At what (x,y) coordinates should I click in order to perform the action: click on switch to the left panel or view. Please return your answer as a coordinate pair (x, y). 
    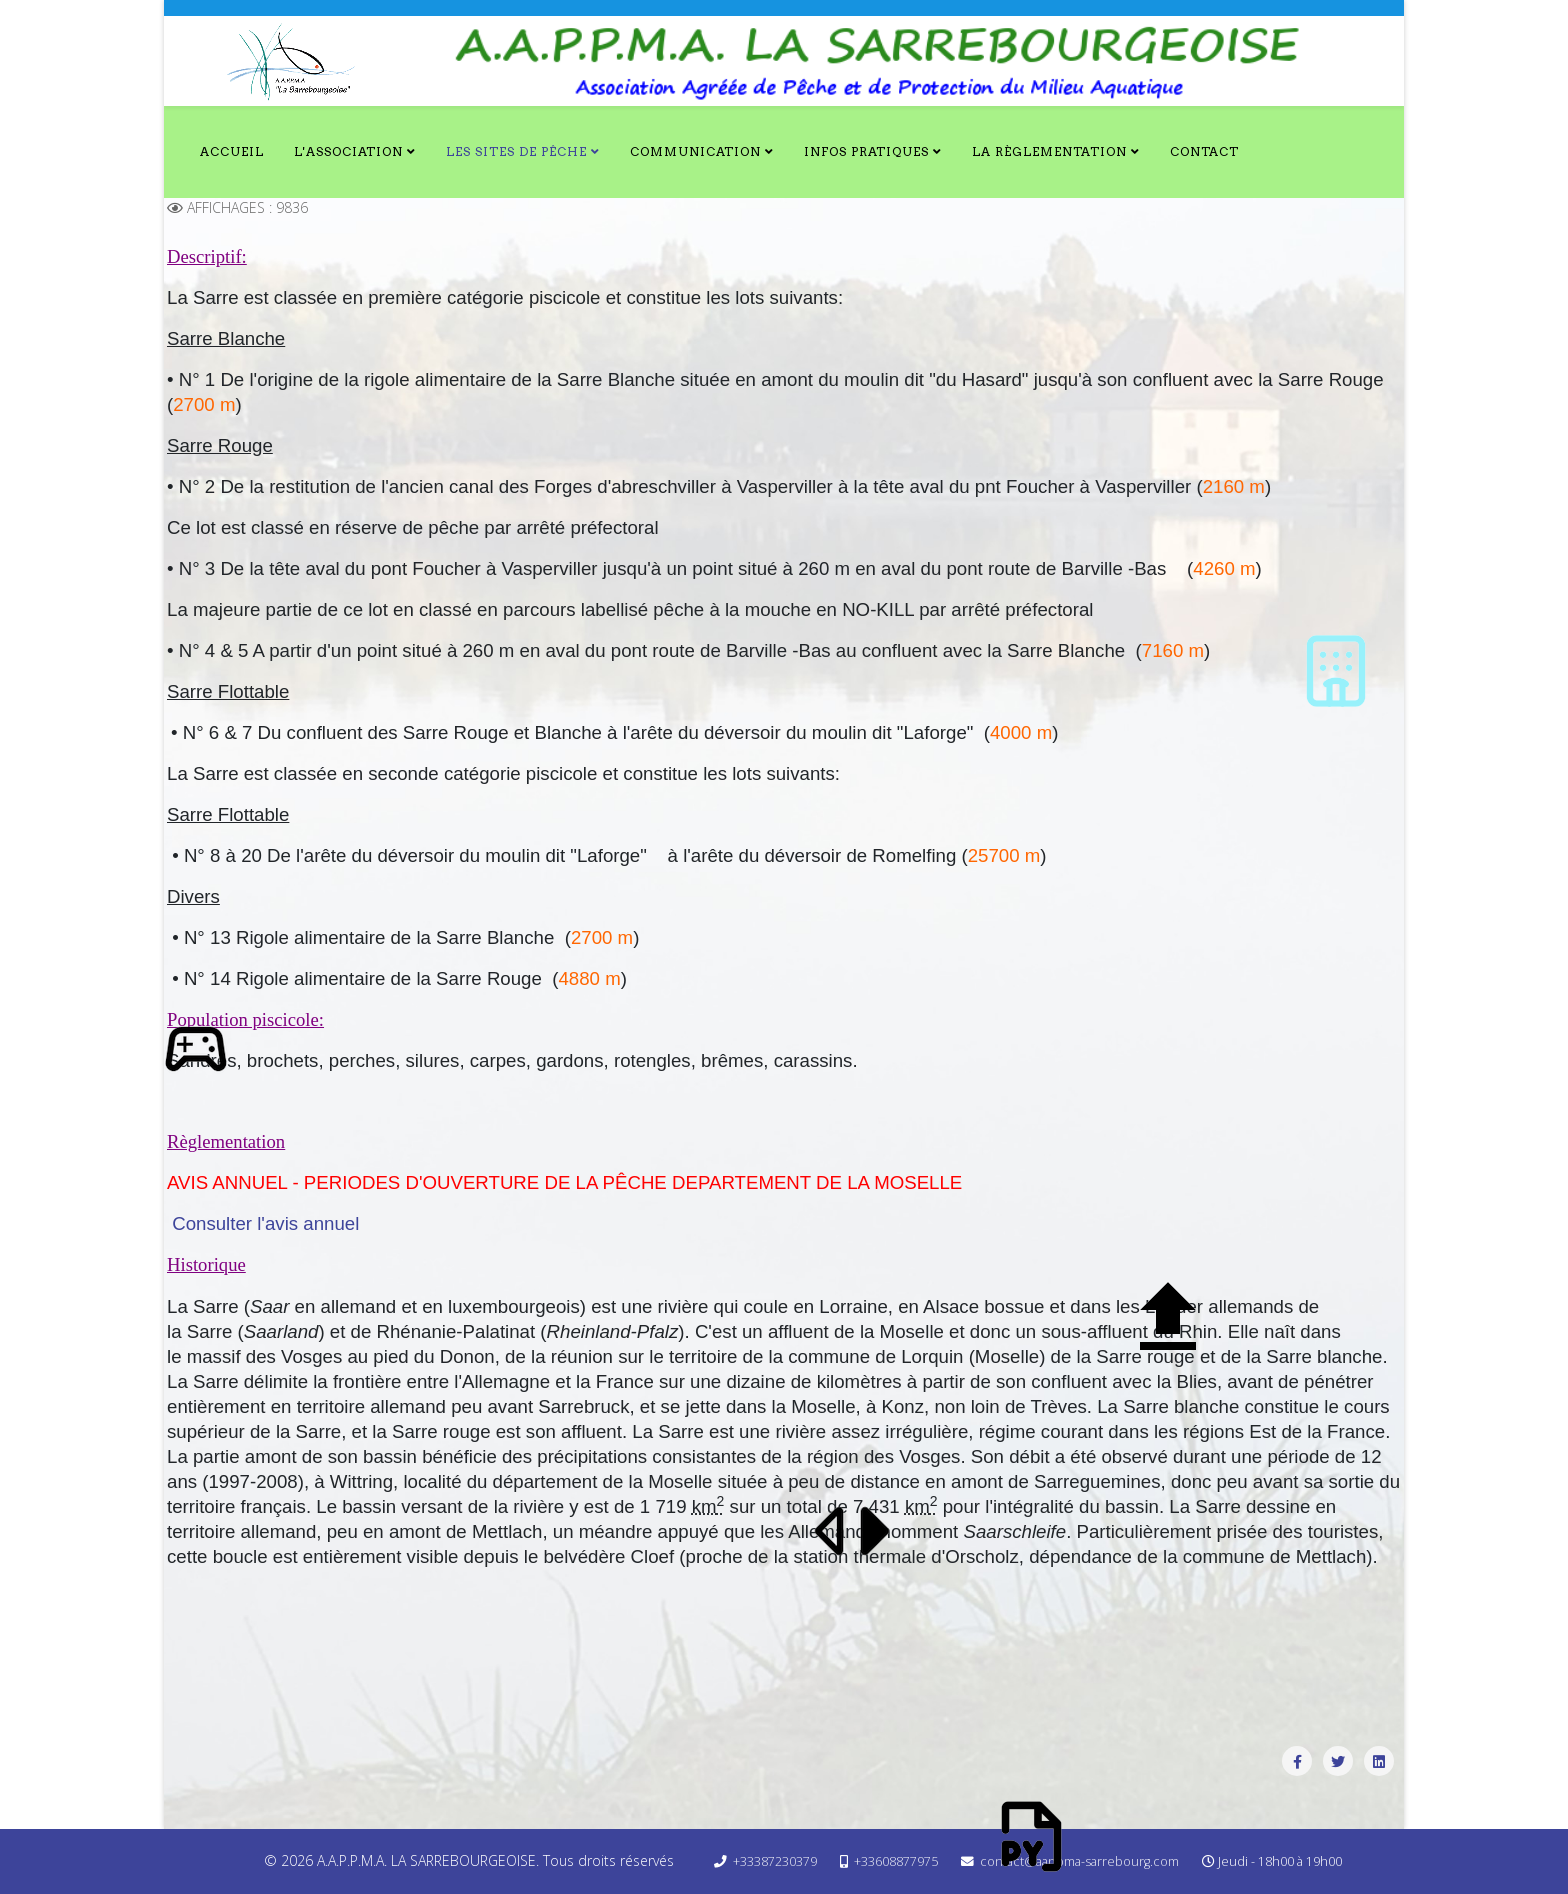
    Looking at the image, I should click on (852, 1531).